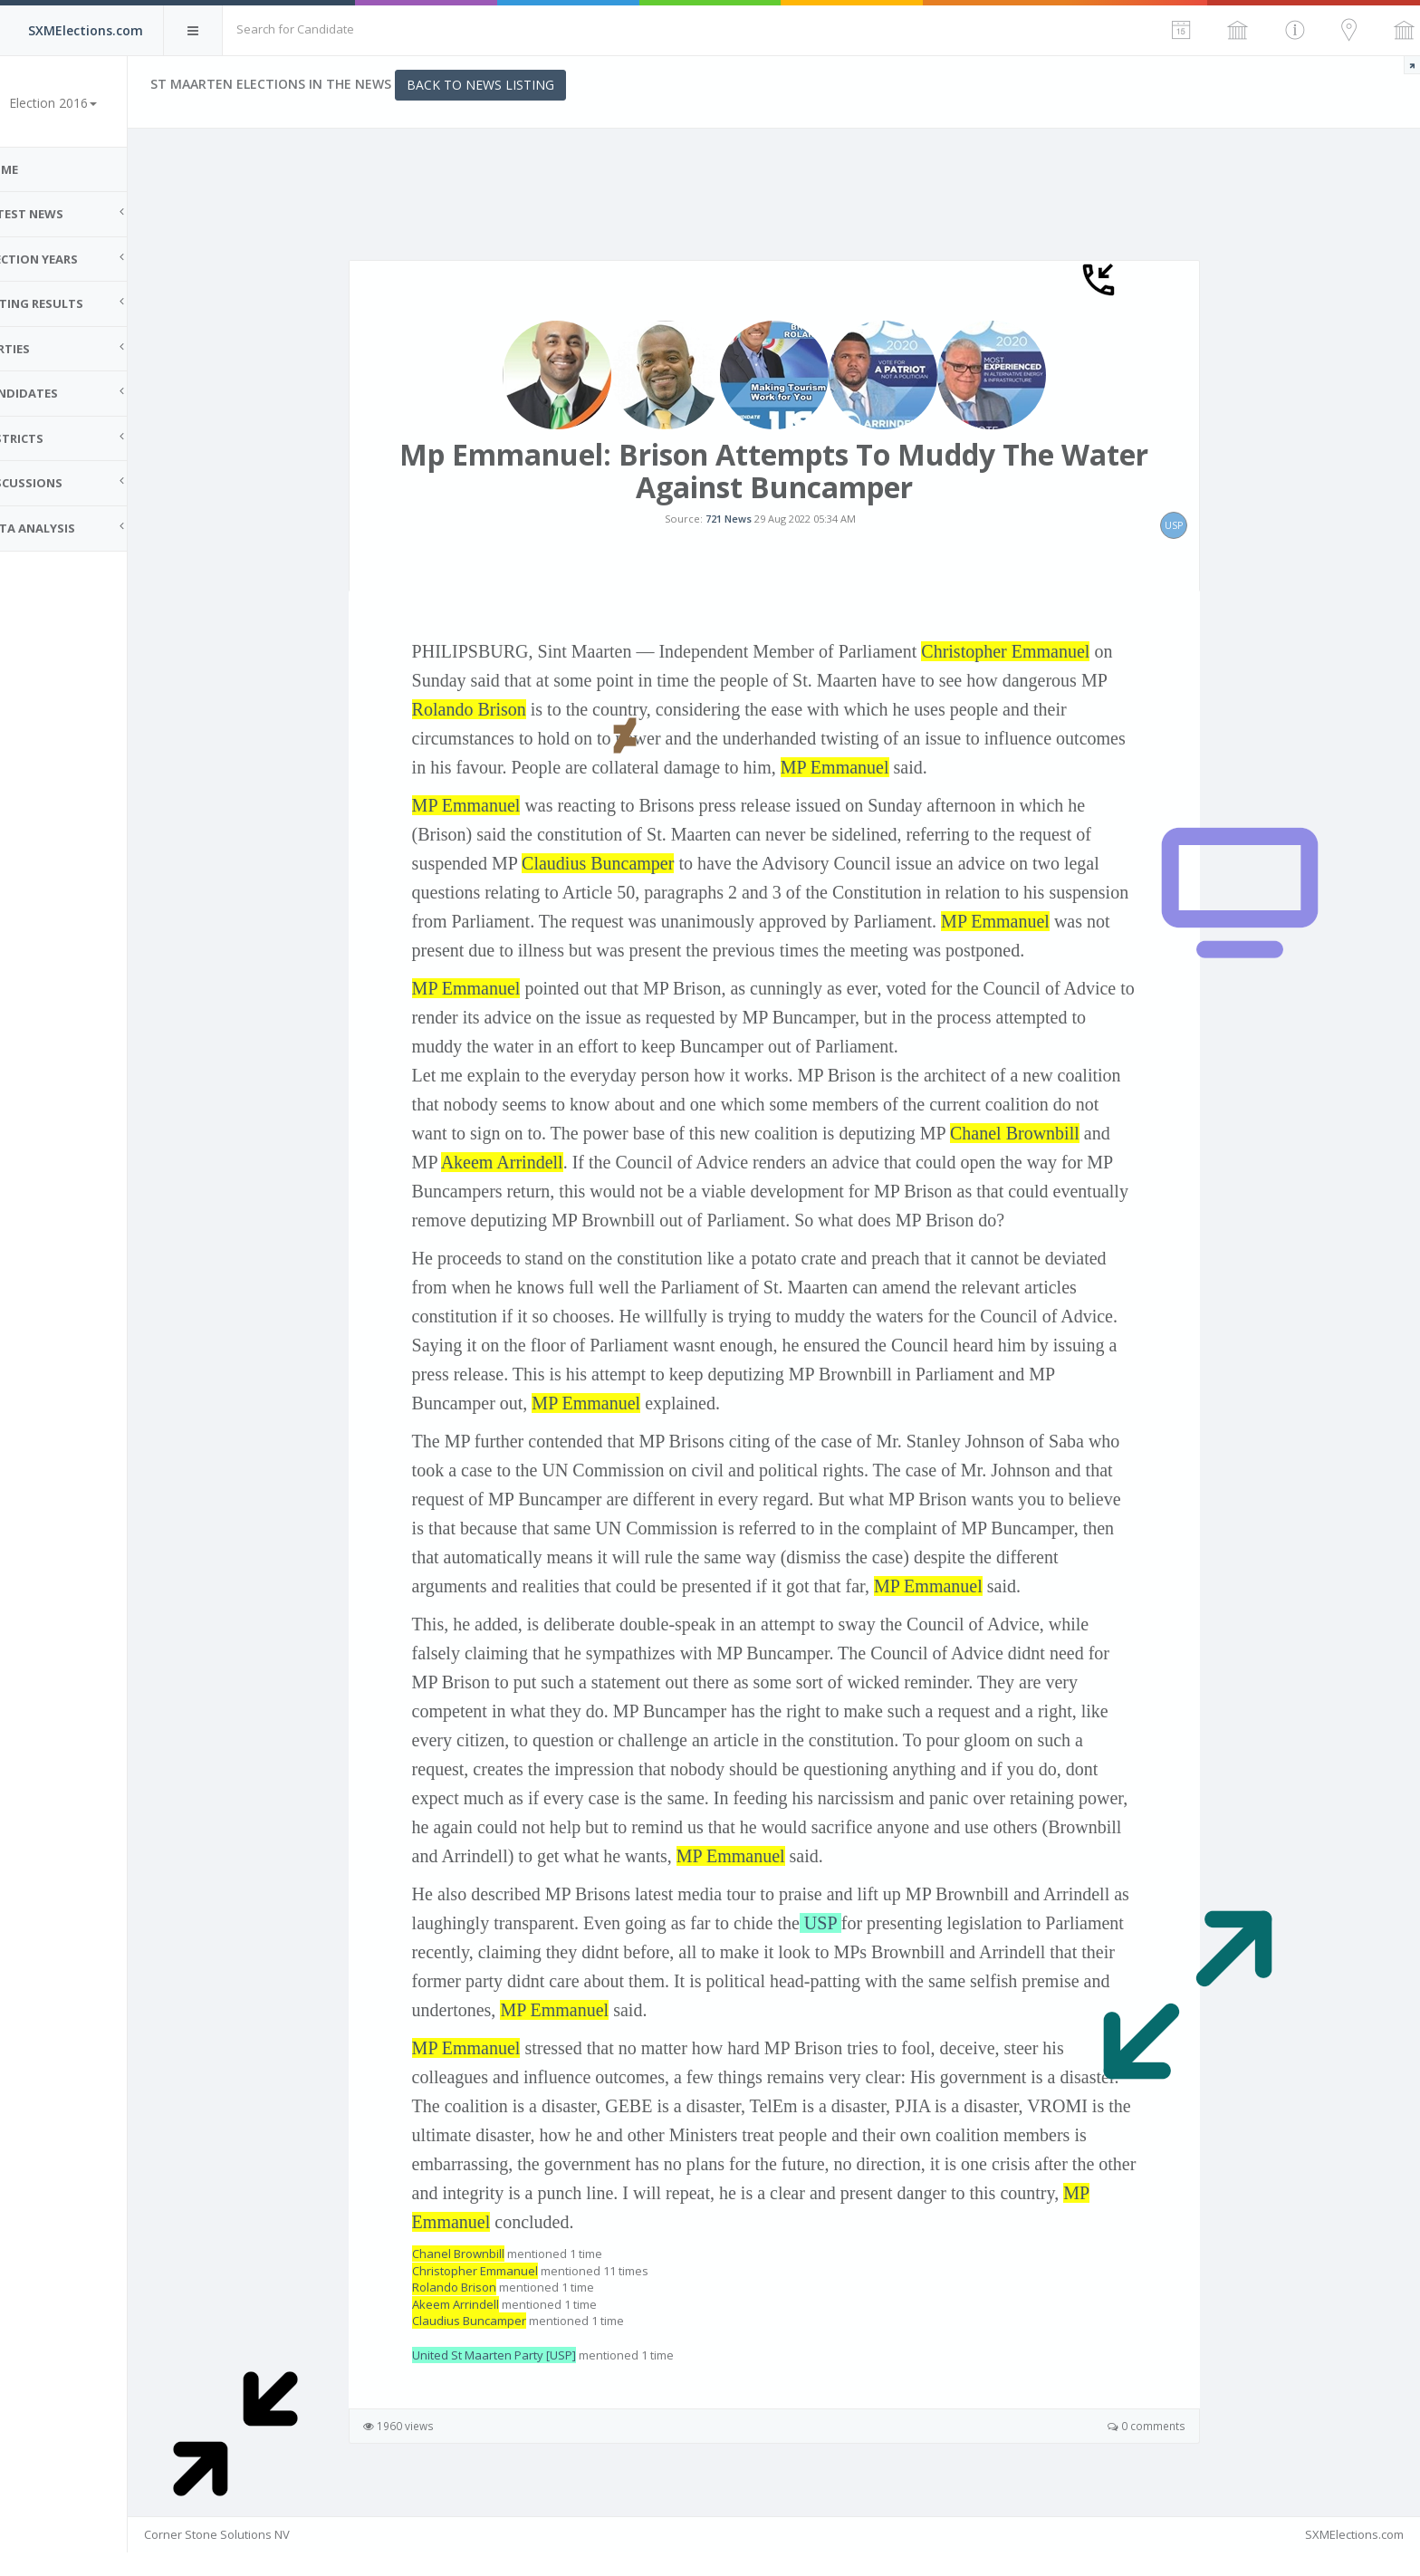 The image size is (1420, 2576). Describe the element at coordinates (1099, 280) in the screenshot. I see `indicates a missed call that needs to be returned` at that location.